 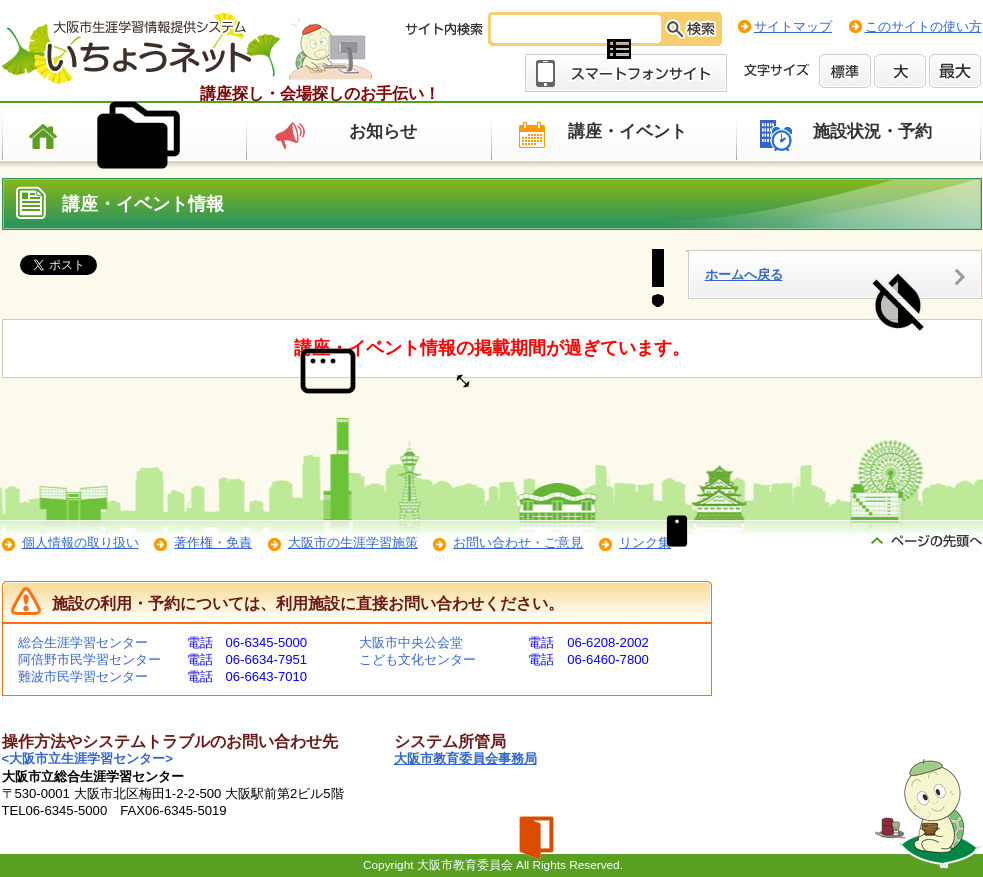 I want to click on browse all folders, so click(x=137, y=135).